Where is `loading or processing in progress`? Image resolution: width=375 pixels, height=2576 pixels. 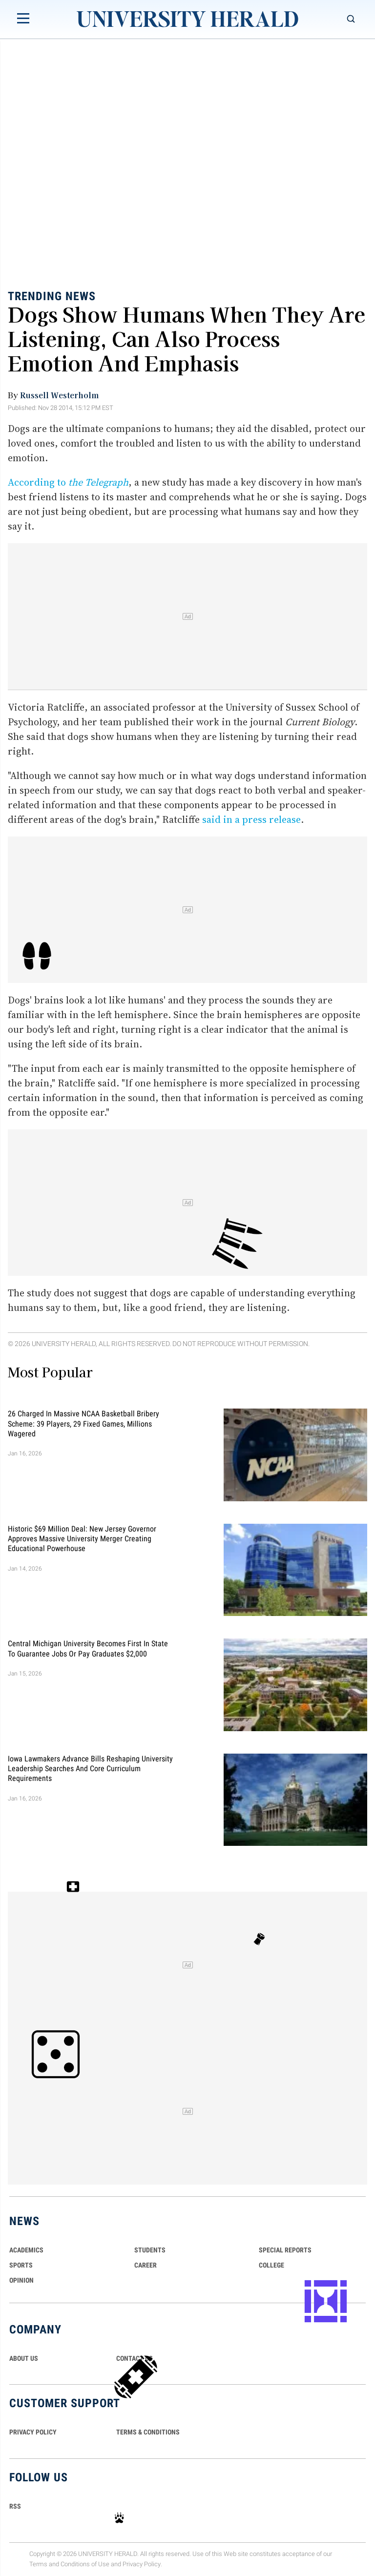
loading or processing in progress is located at coordinates (326, 2301).